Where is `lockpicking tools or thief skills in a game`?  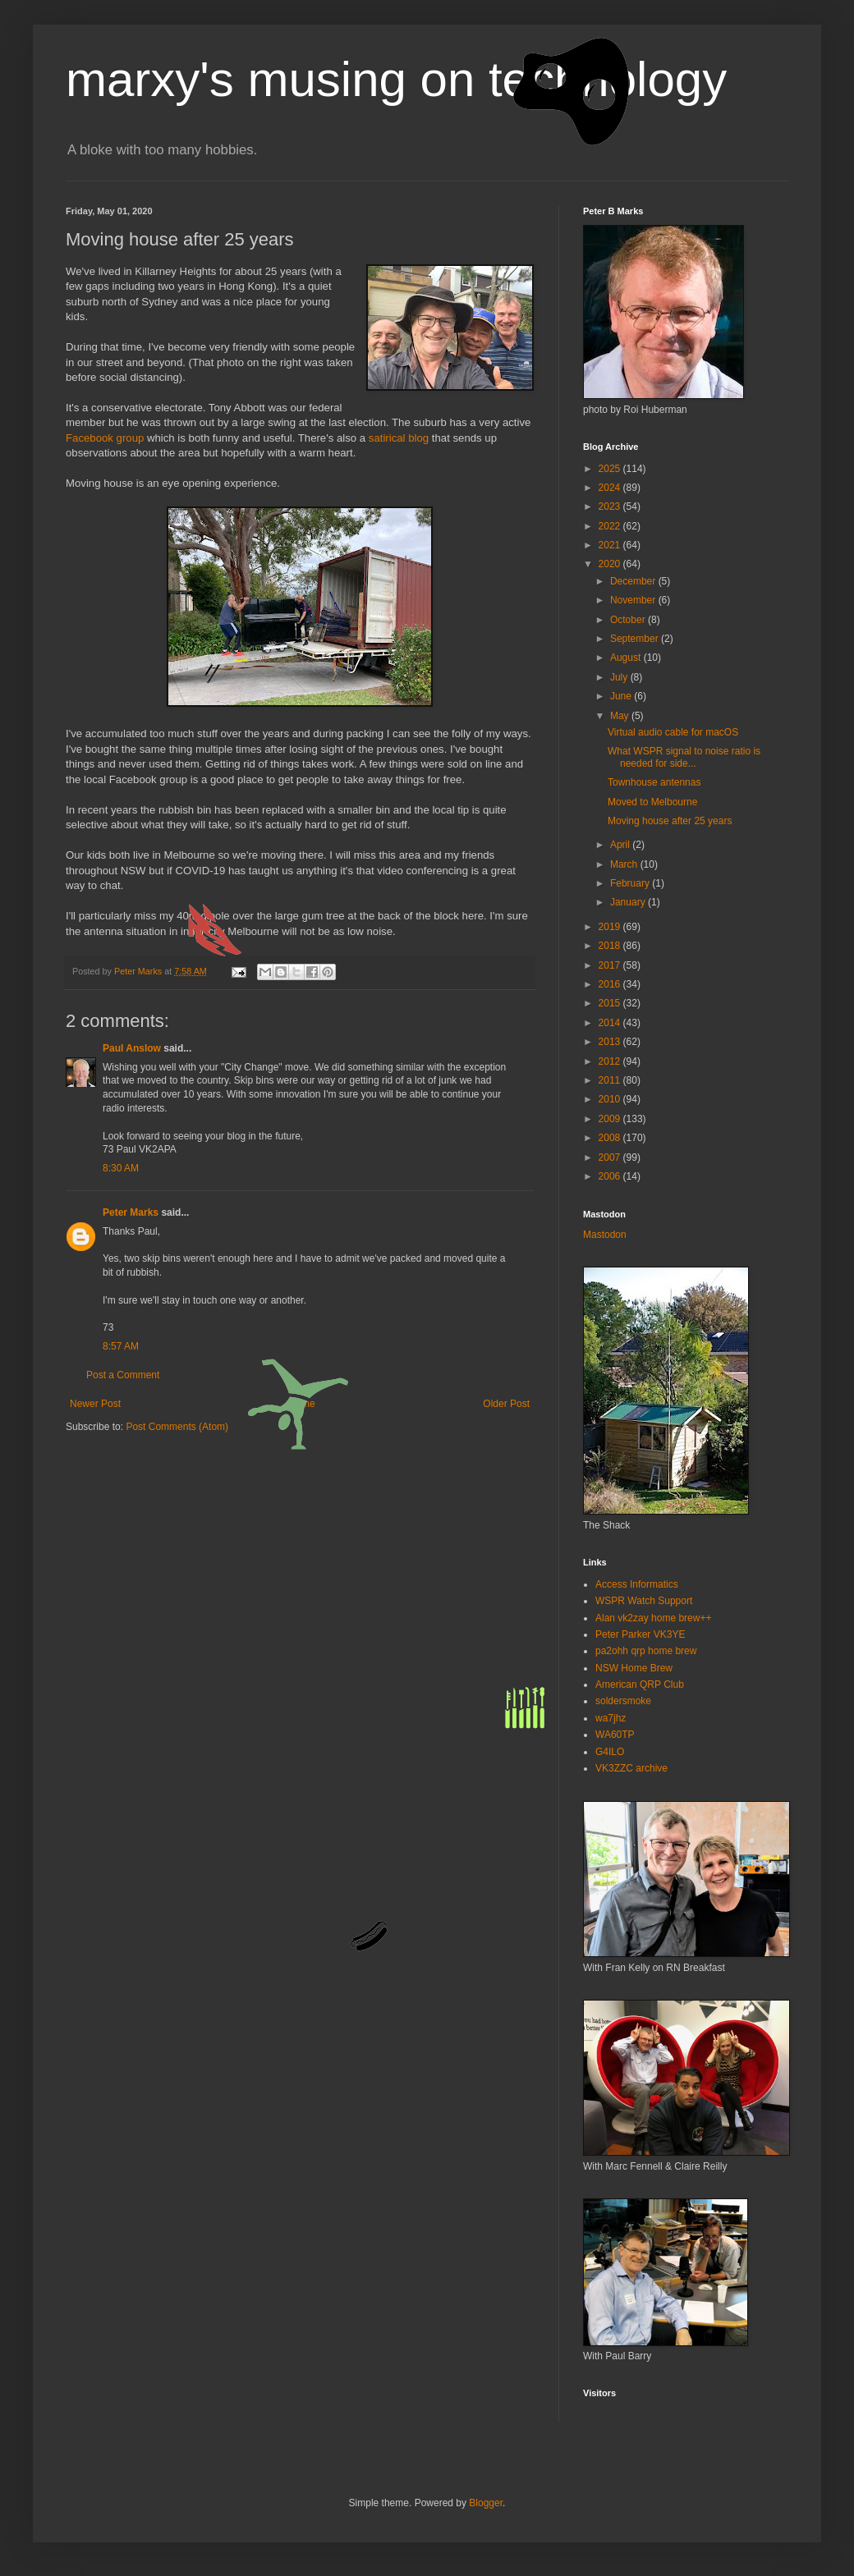 lockpicking tools or thief skills in a game is located at coordinates (526, 1707).